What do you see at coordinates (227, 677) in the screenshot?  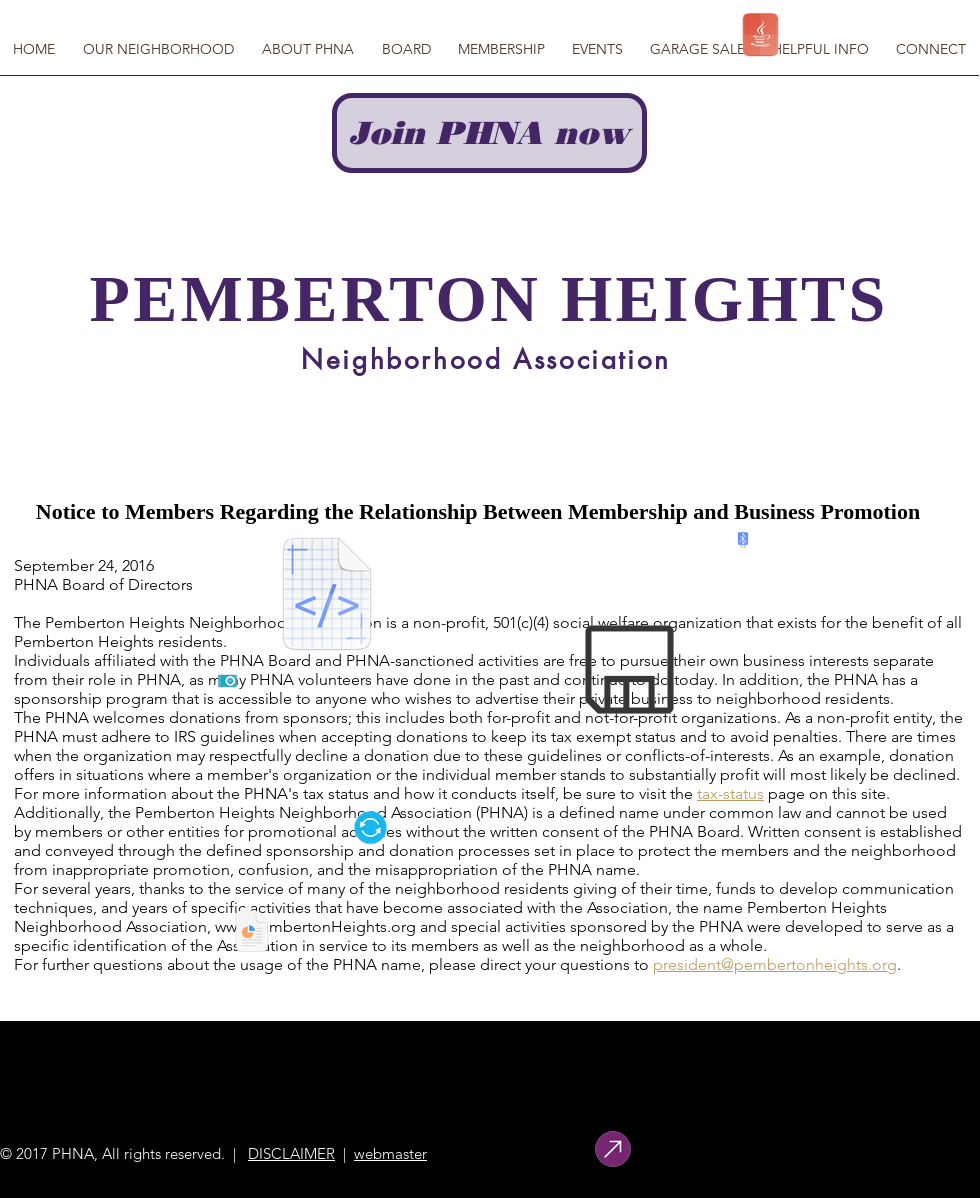 I see `iPod shuffle device connected` at bounding box center [227, 677].